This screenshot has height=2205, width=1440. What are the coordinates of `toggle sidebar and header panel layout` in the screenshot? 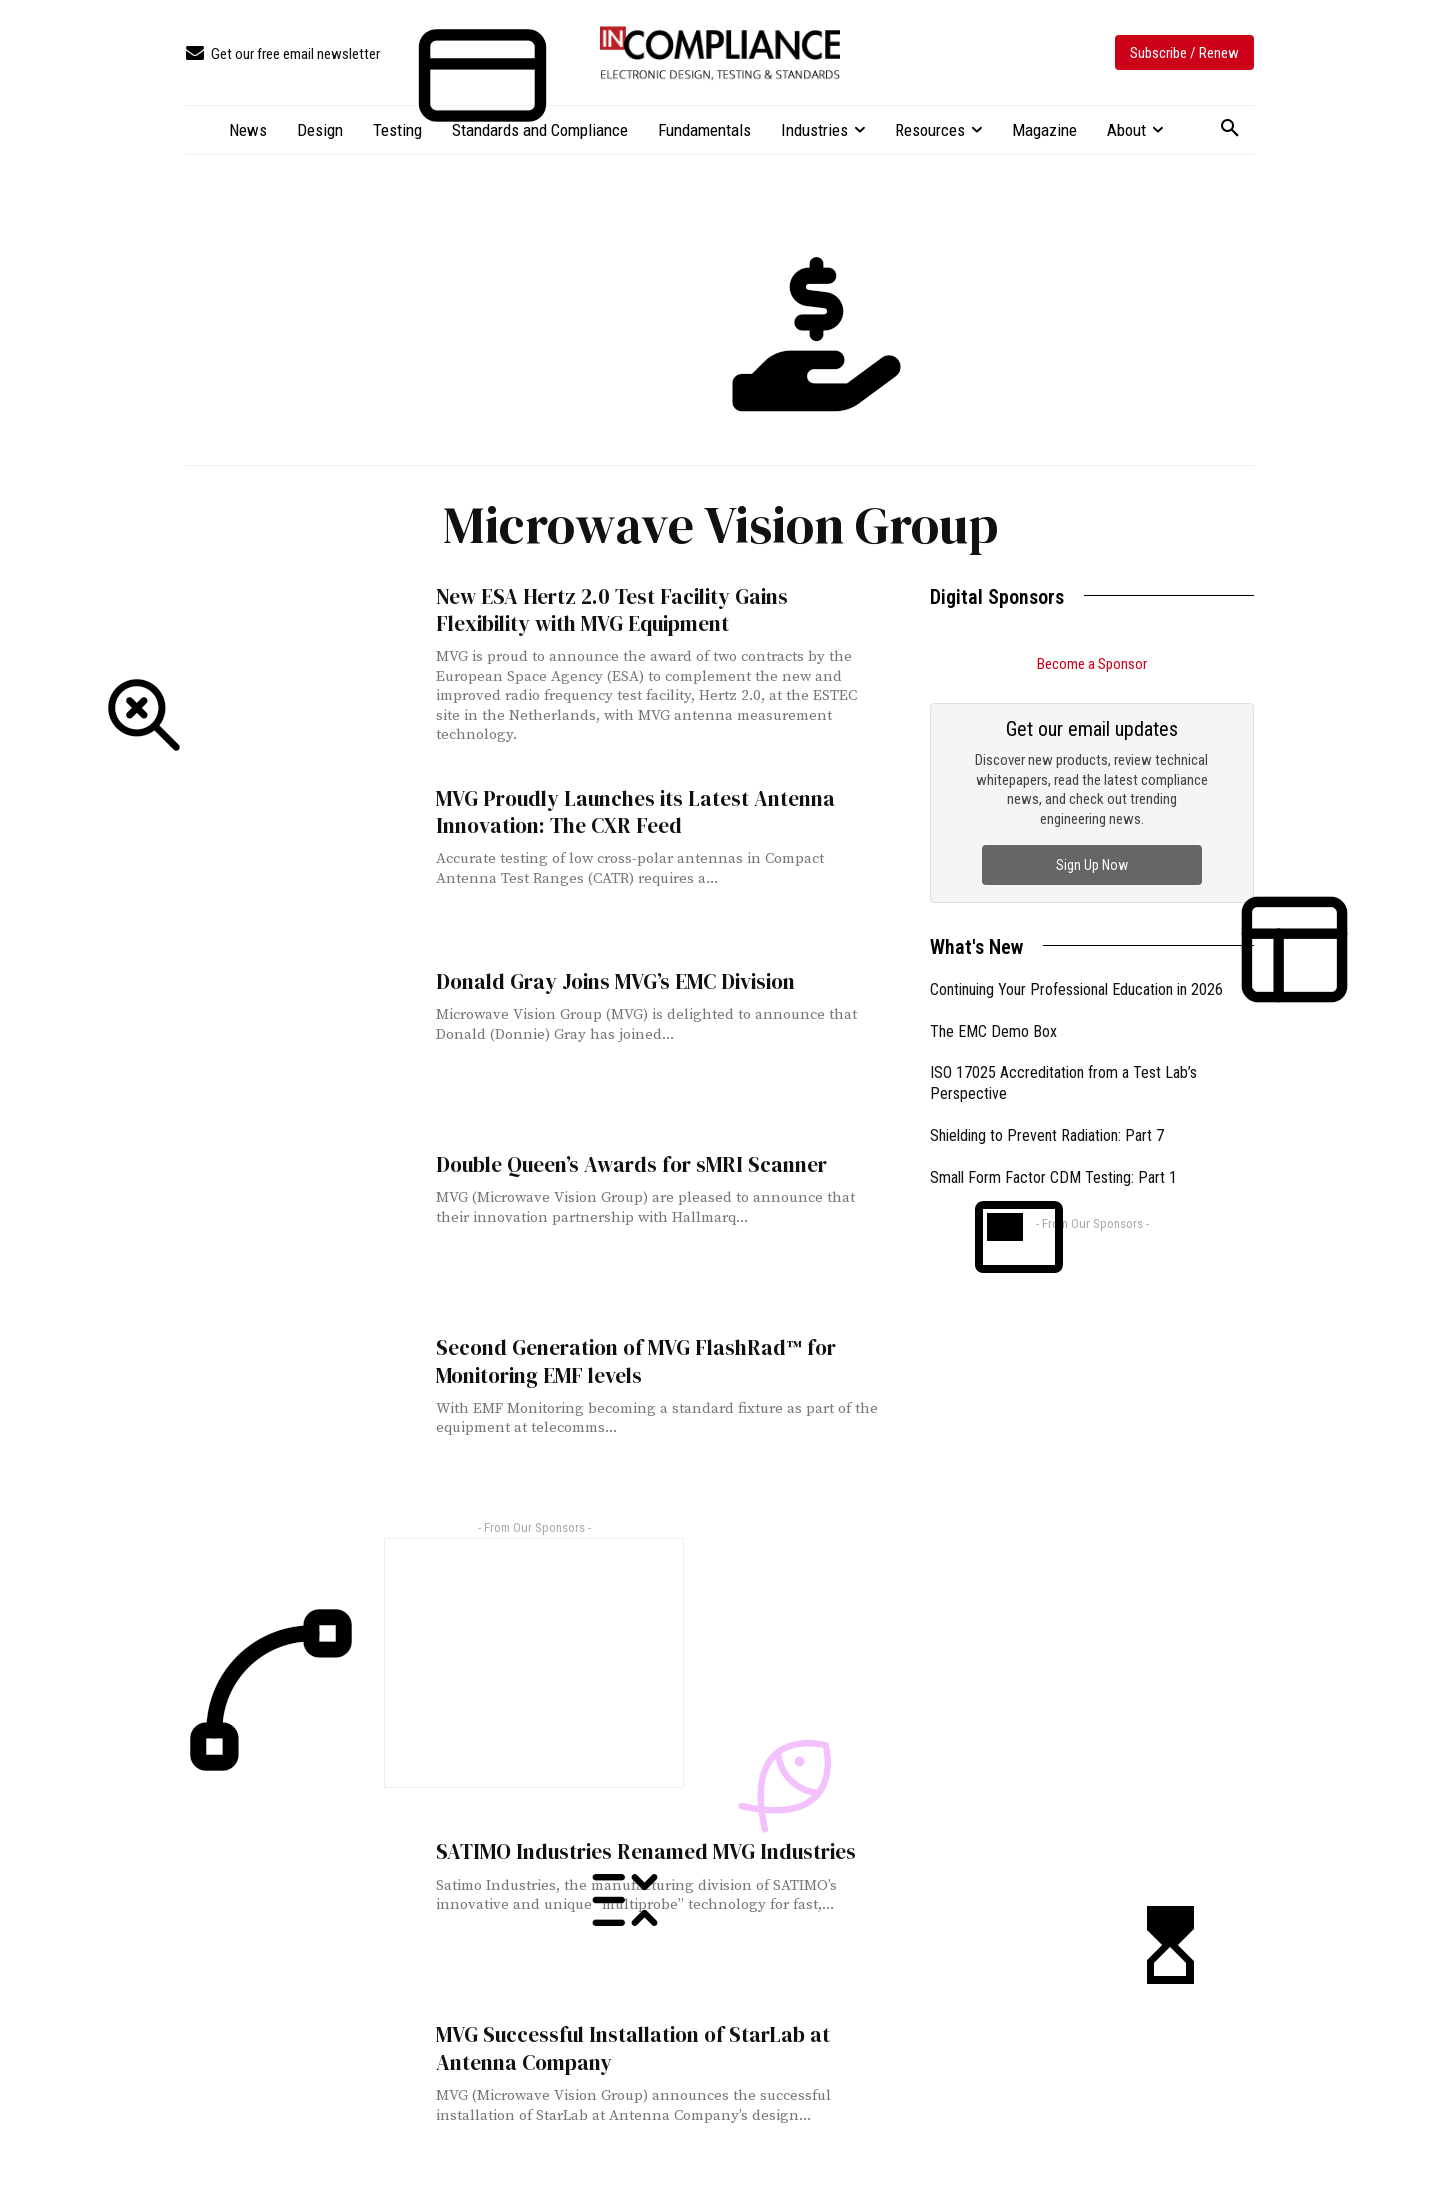 It's located at (1294, 949).